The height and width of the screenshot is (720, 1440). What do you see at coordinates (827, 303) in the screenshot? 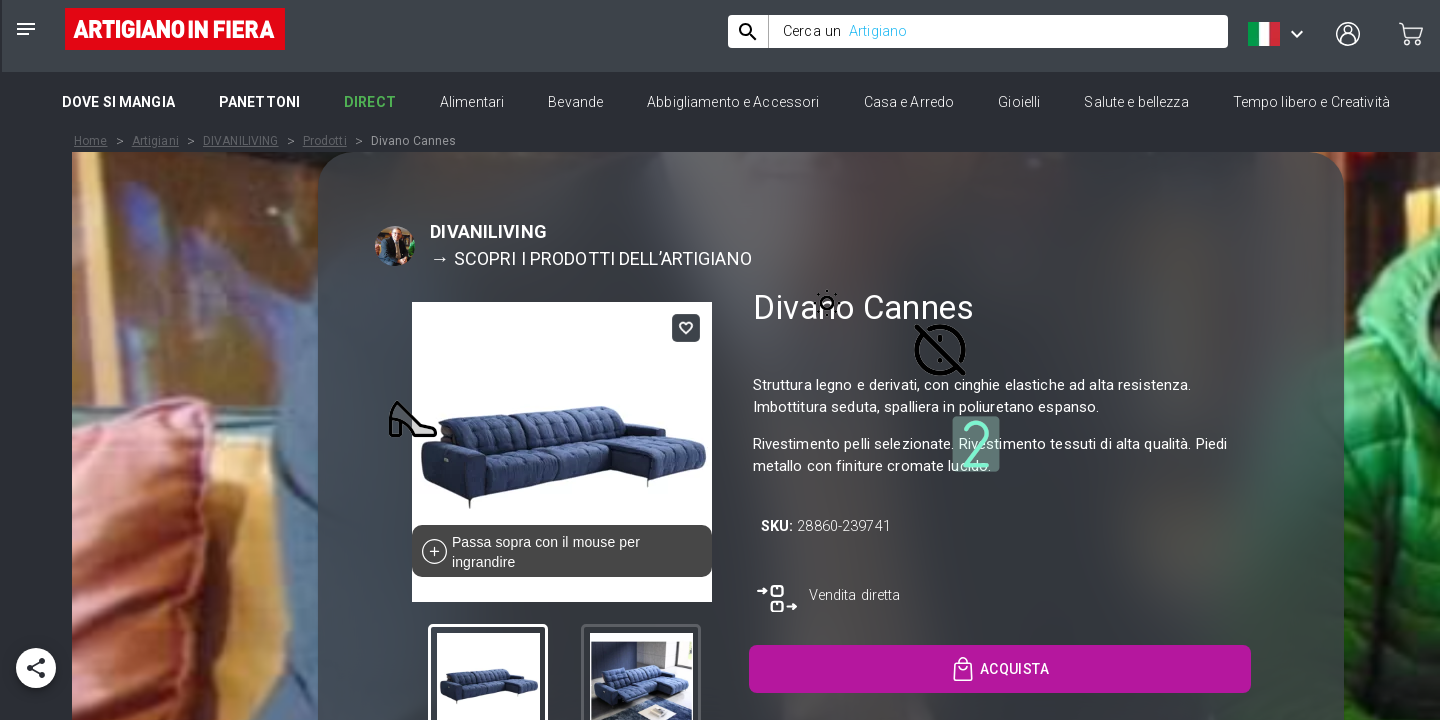
I see `adjust screen brightness to low setting` at bounding box center [827, 303].